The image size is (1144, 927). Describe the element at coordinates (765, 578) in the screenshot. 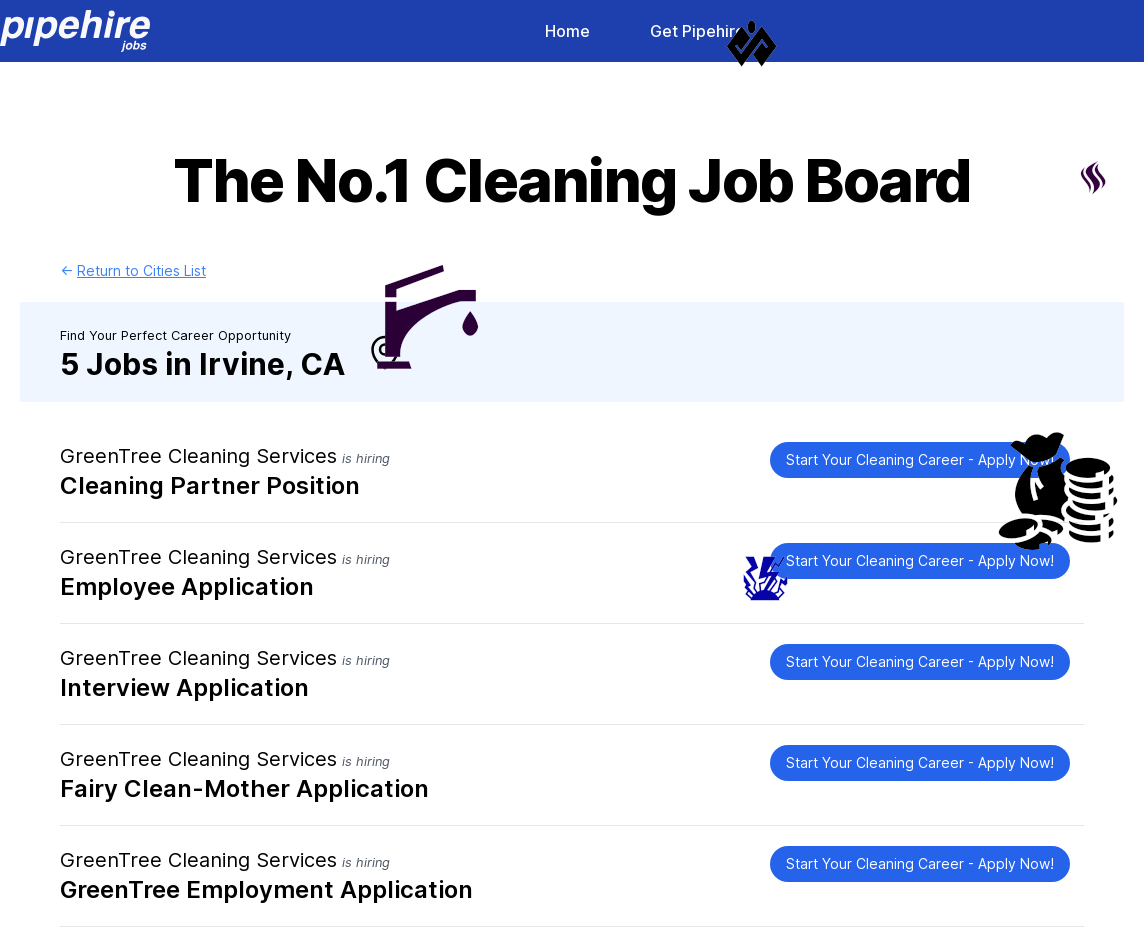

I see `indicates energy discharge or power dispersal` at that location.